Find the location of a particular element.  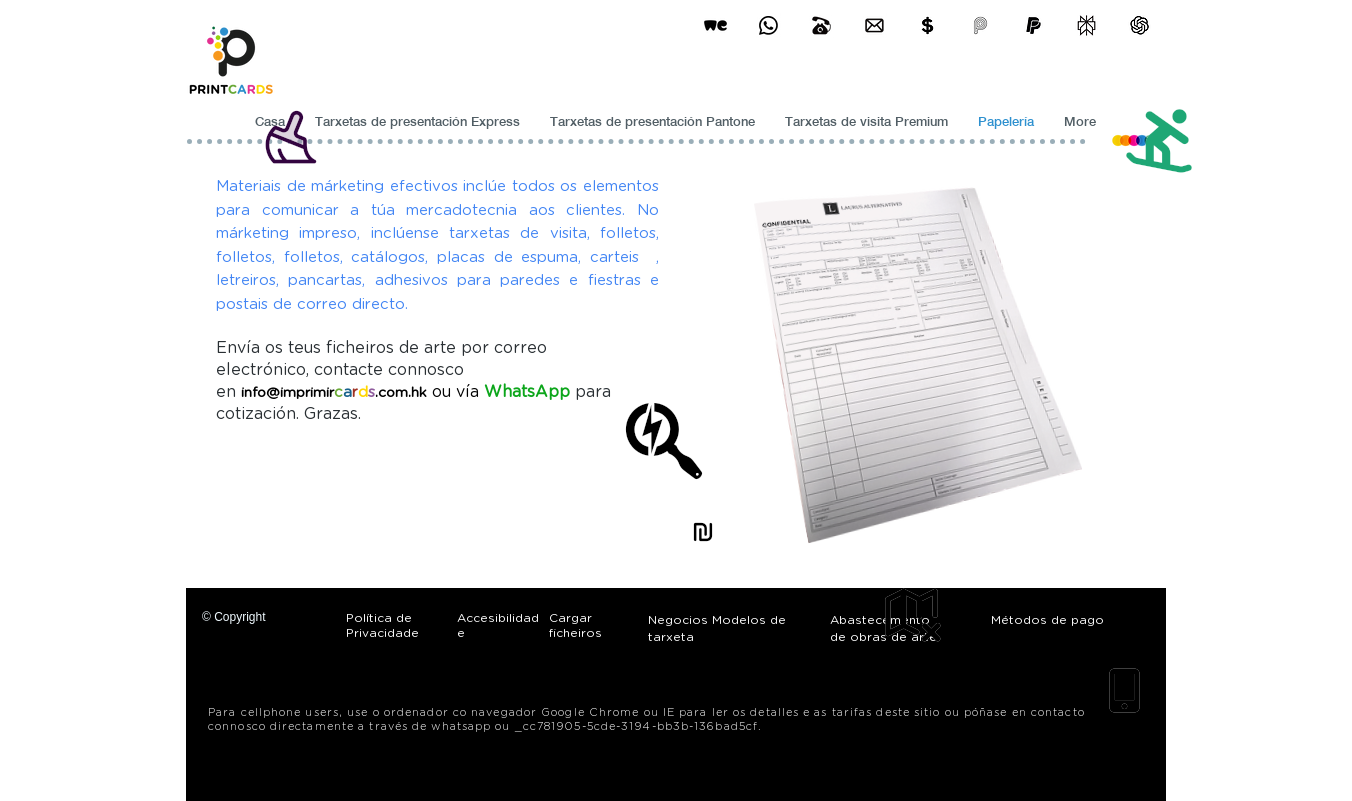

indicates Israeli new shekel currency is located at coordinates (703, 532).